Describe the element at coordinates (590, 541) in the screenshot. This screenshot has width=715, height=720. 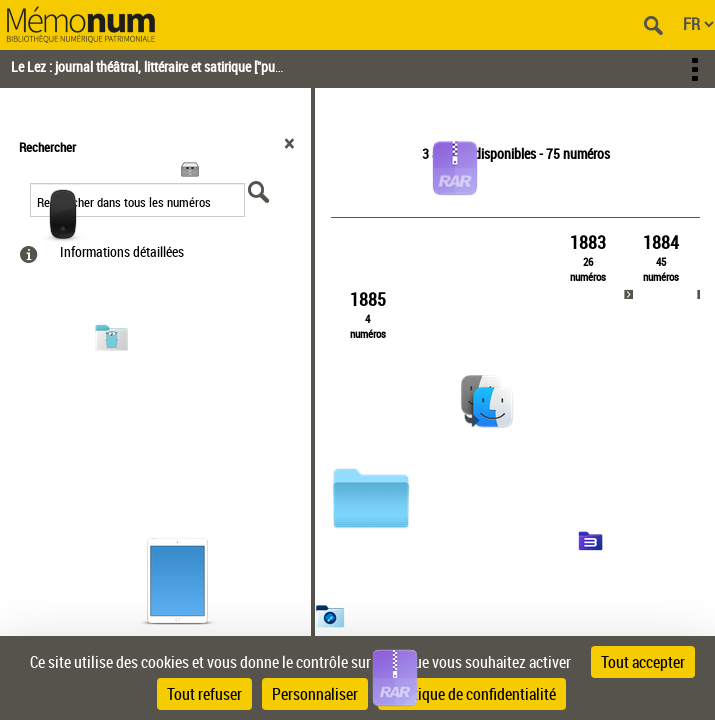
I see `rpcs3 emulator folder` at that location.